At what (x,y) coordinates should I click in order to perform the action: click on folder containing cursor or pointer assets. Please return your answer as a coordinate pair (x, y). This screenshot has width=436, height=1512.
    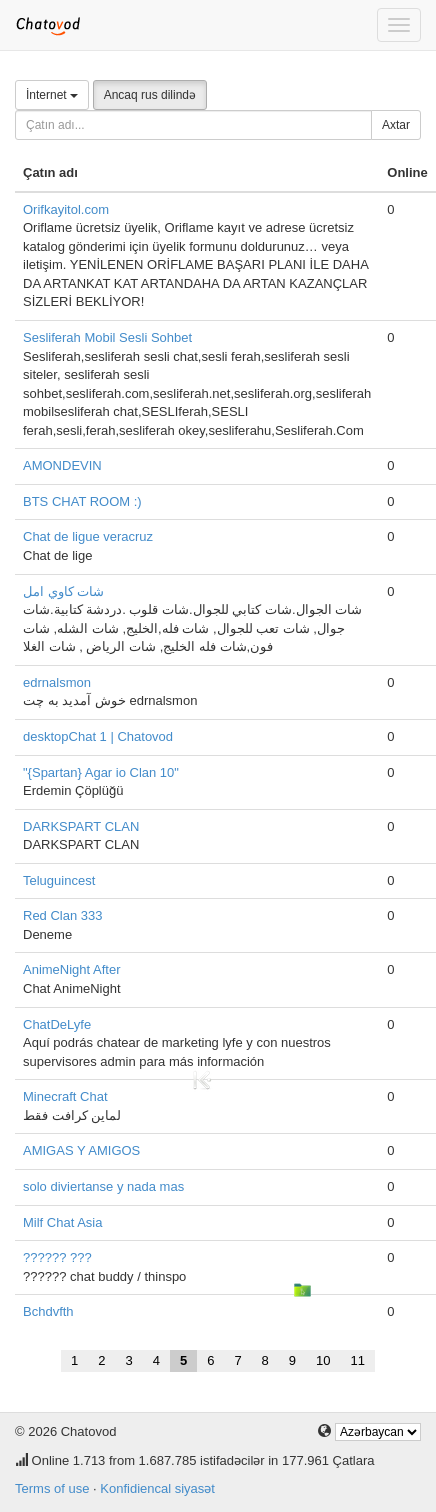
    Looking at the image, I should click on (302, 1290).